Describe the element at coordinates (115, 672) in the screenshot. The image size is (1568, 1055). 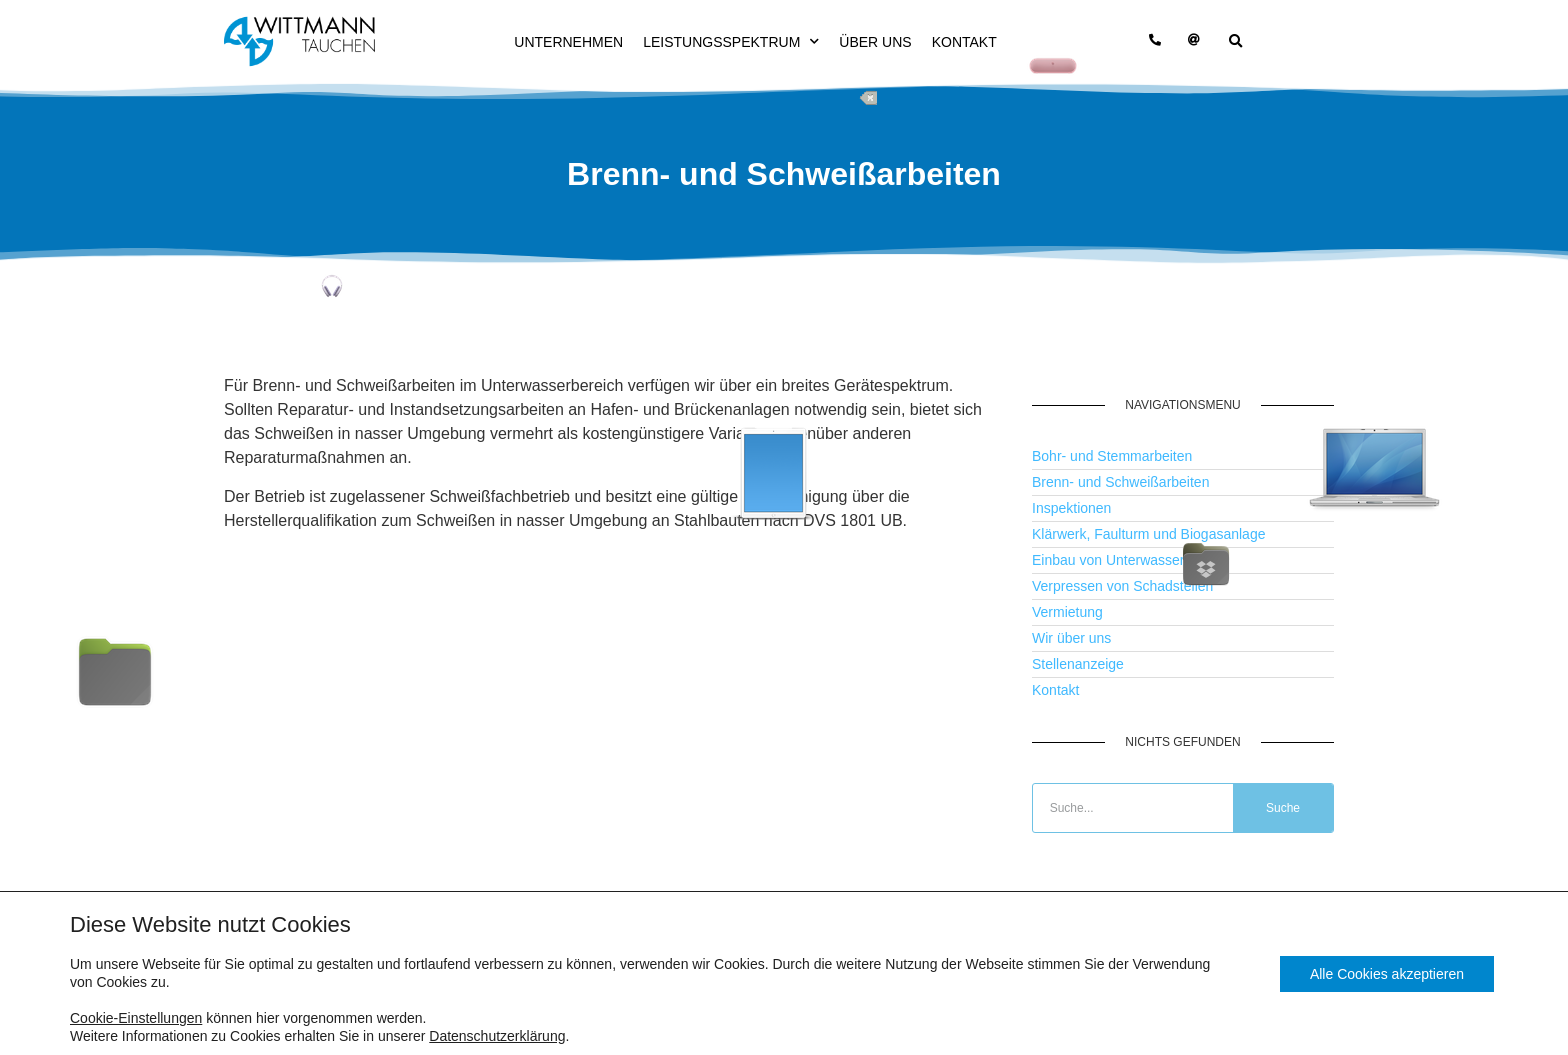
I see `open file folder` at that location.